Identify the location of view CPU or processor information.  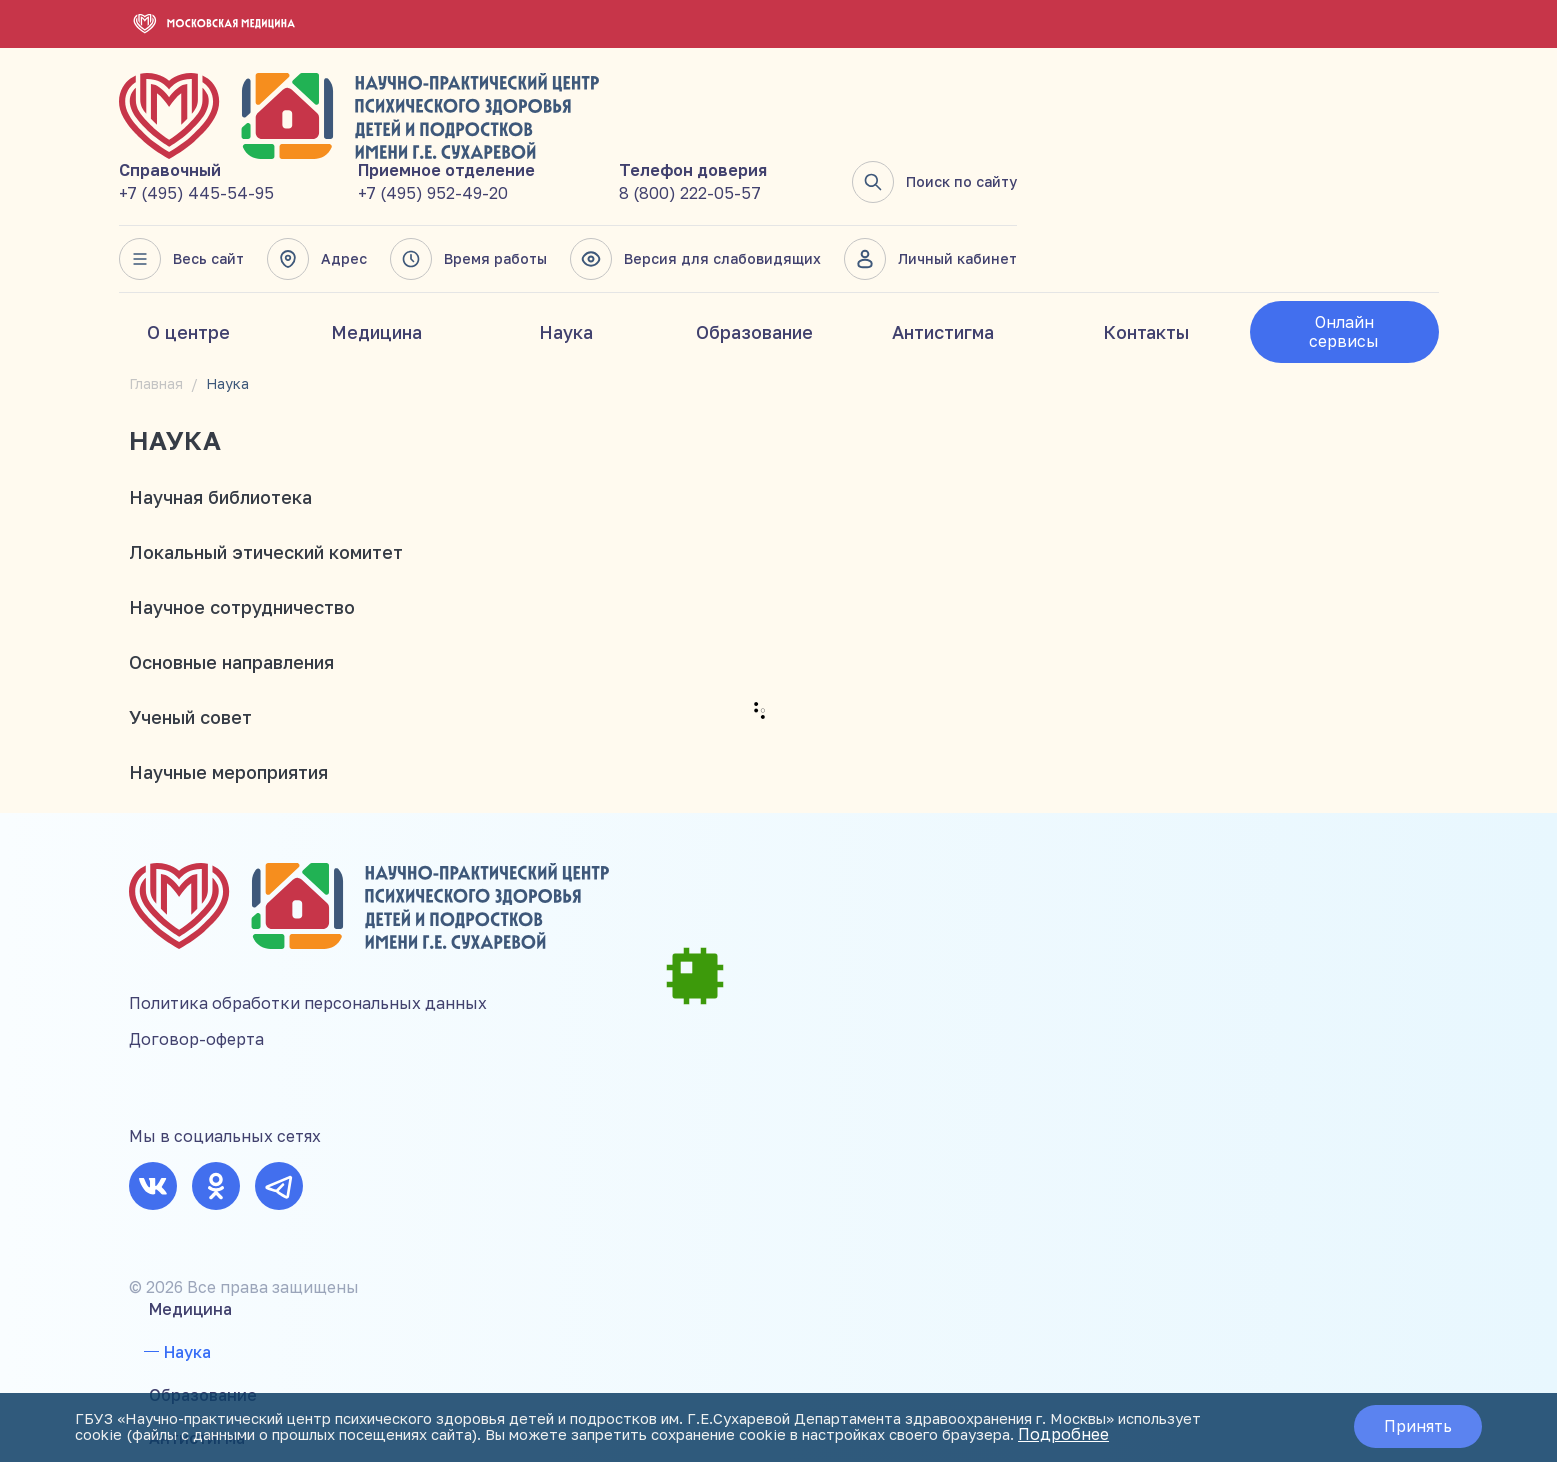
(695, 976).